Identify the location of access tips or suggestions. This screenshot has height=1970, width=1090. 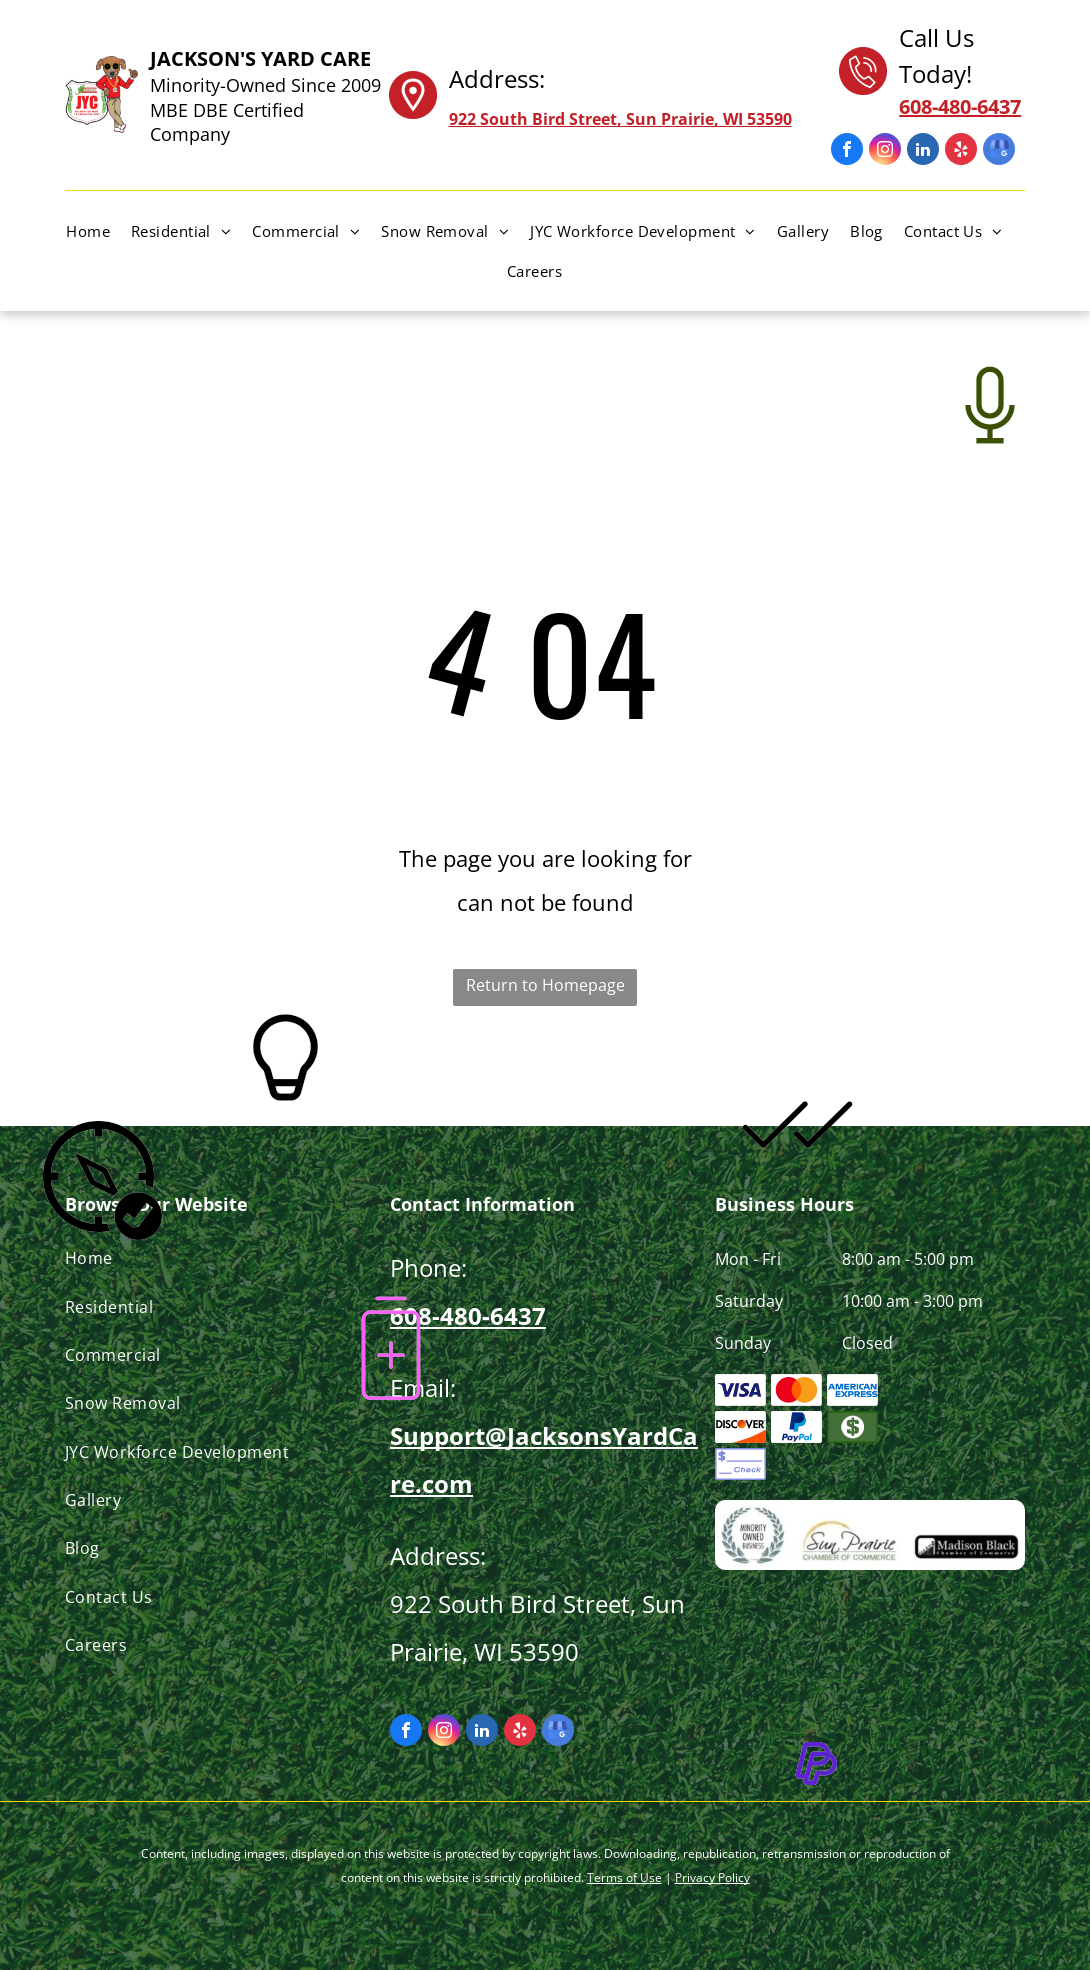
(285, 1057).